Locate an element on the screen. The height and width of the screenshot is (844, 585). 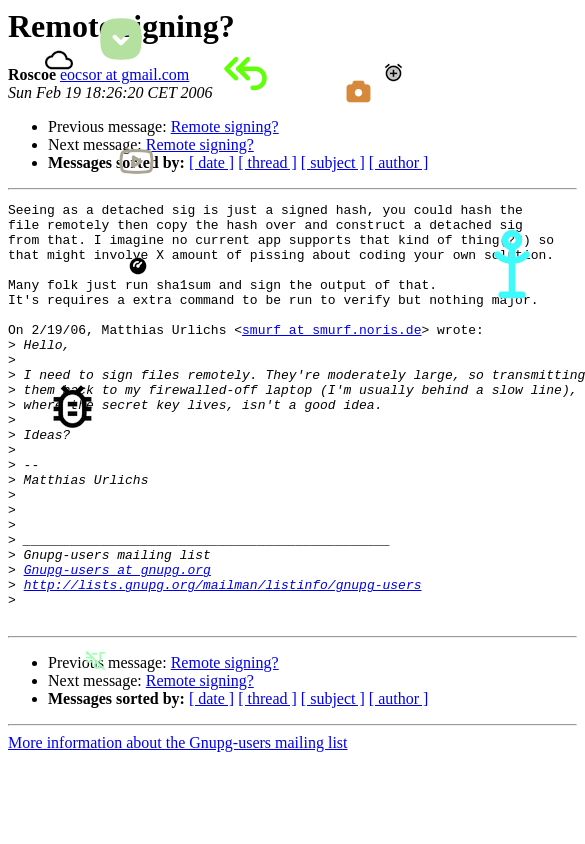
playlist unavailable or disabled is located at coordinates (95, 660).